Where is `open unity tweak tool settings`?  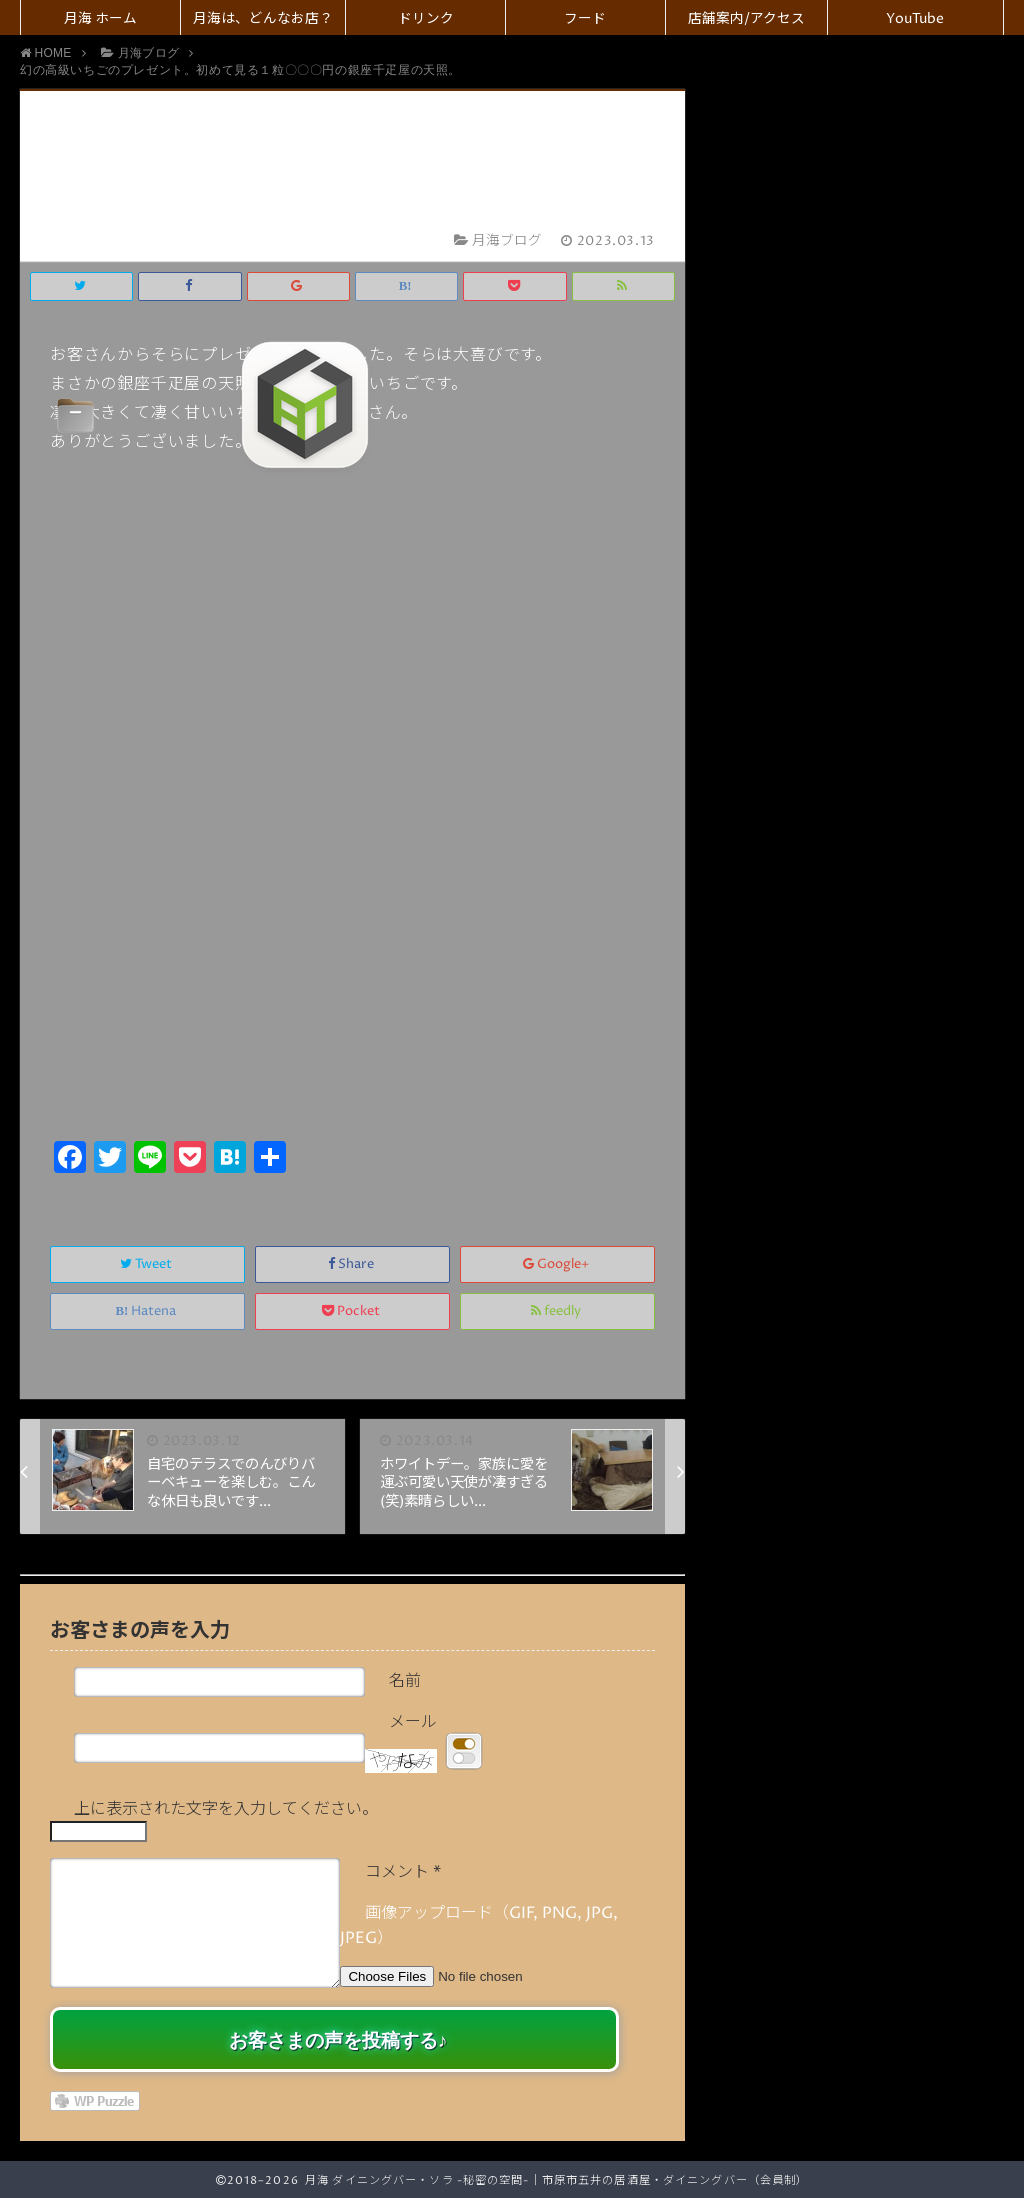
open unity tweak tool settings is located at coordinates (464, 1751).